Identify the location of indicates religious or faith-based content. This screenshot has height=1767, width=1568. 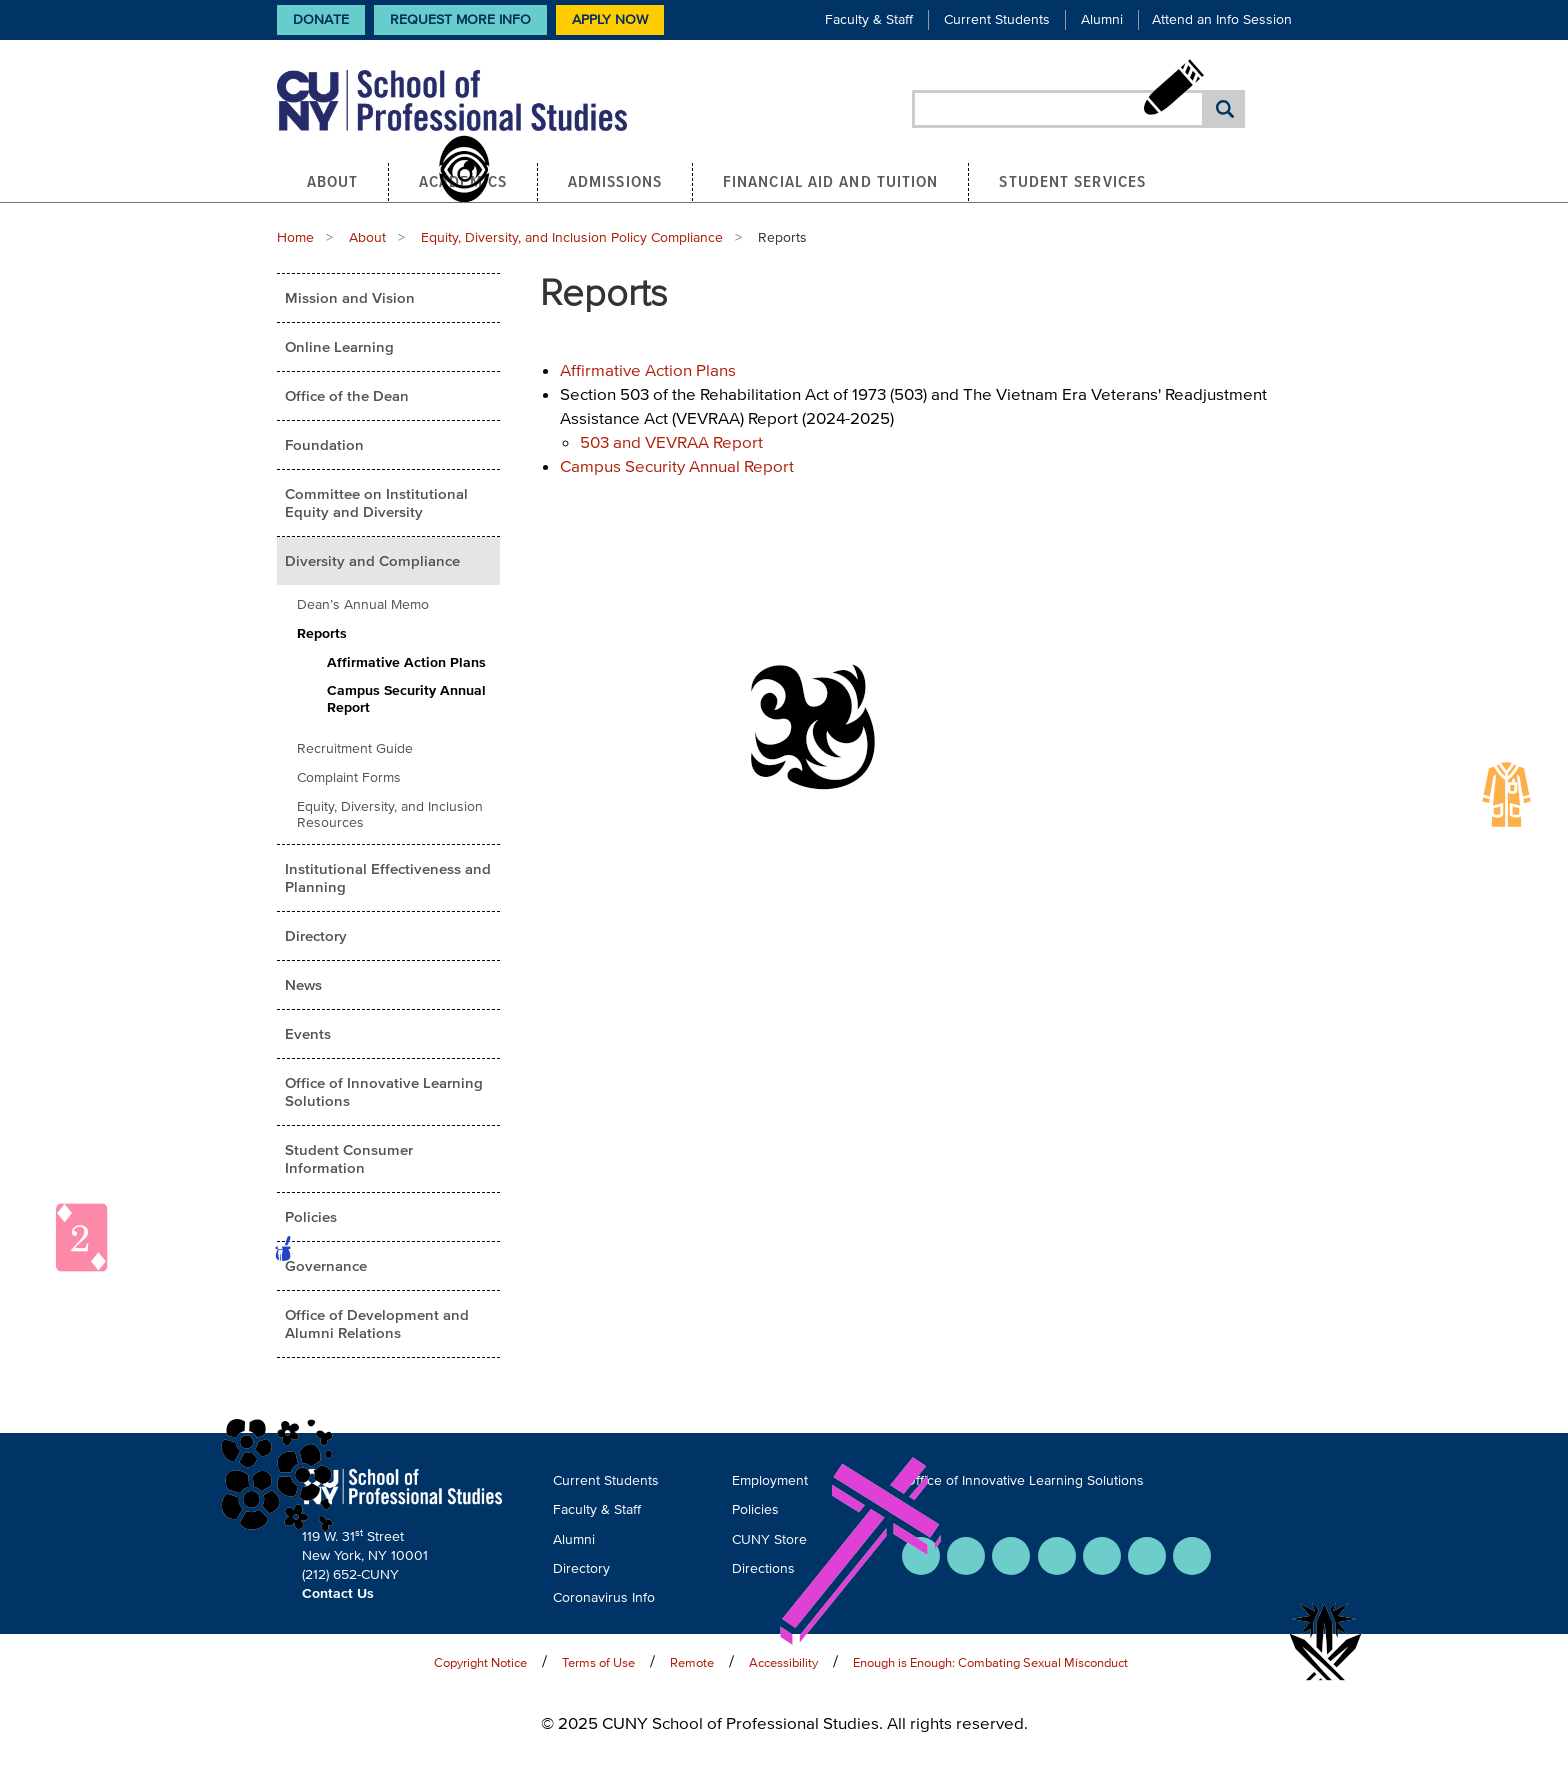
(867, 1549).